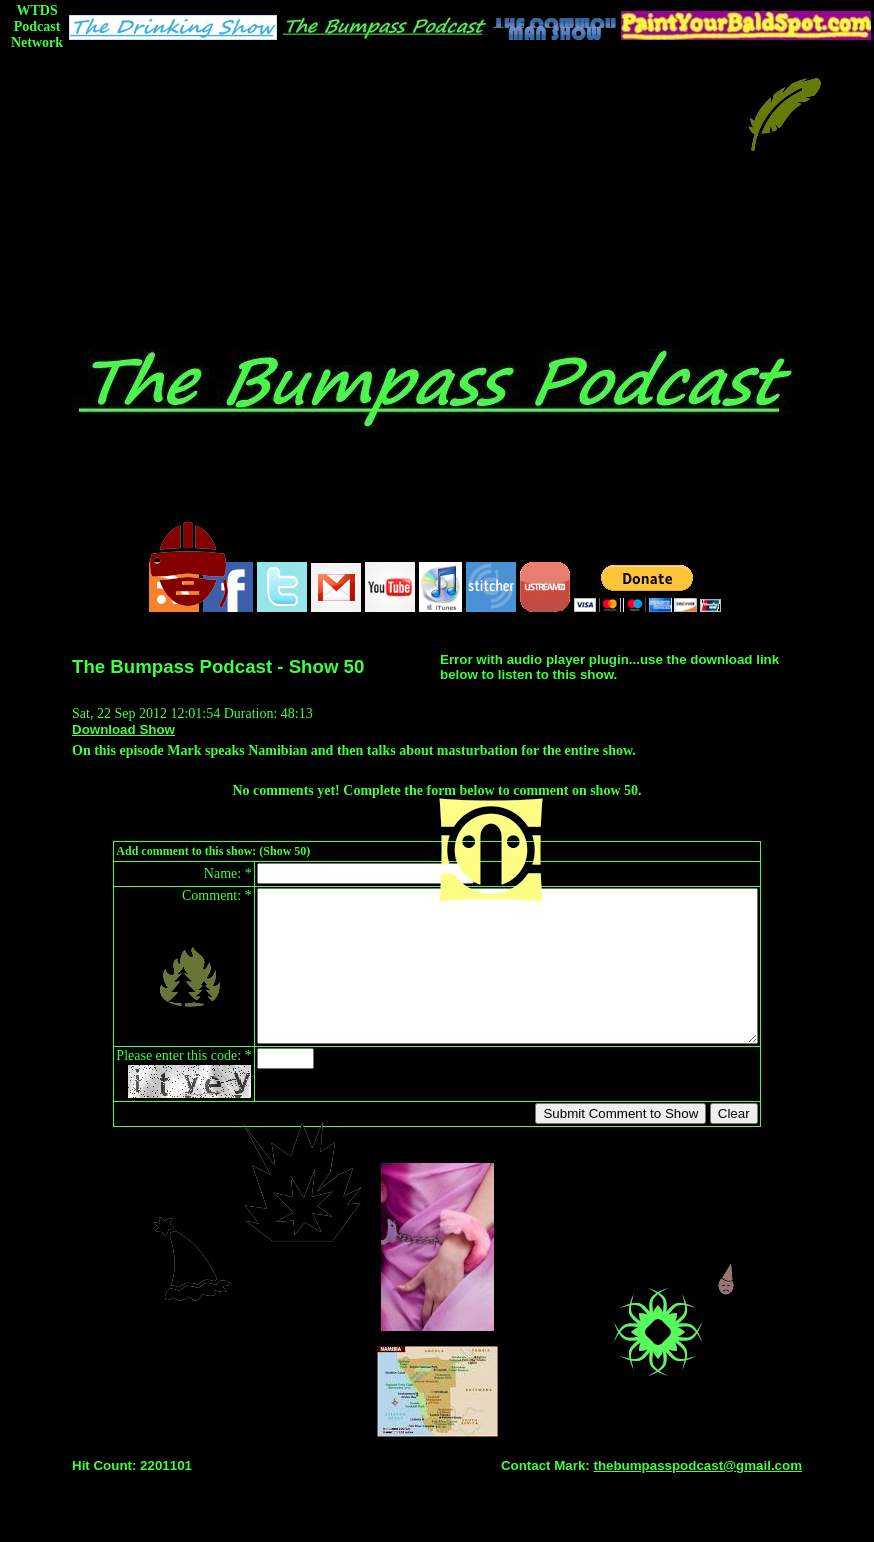  Describe the element at coordinates (192, 1259) in the screenshot. I see `holiday or christmas-themed content` at that location.